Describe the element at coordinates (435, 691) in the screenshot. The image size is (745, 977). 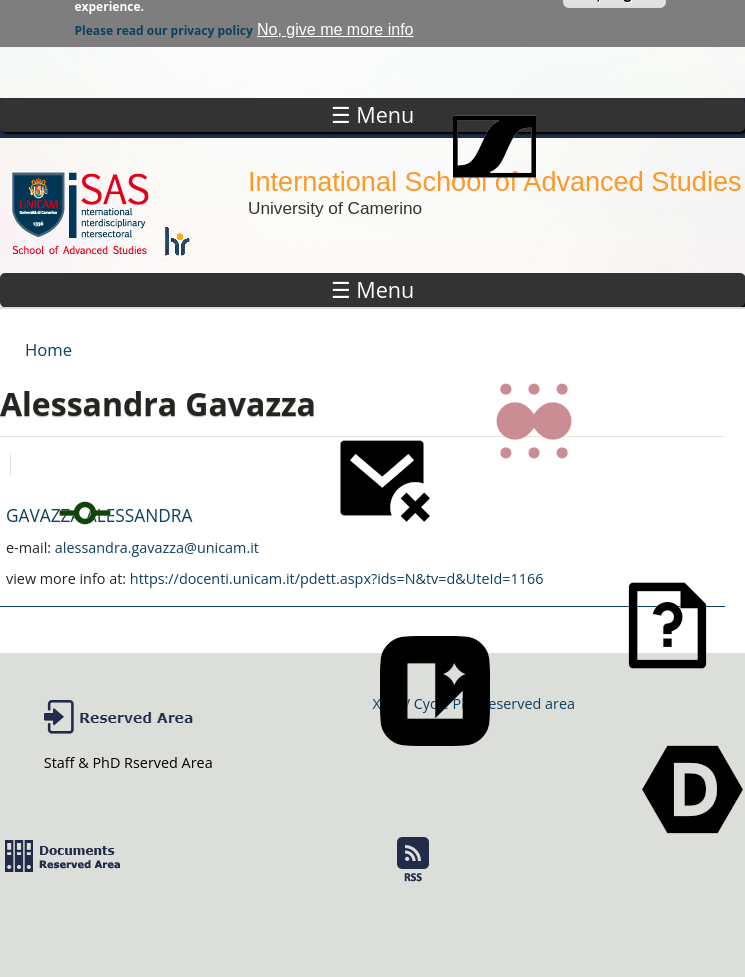
I see `open lunacy design application` at that location.